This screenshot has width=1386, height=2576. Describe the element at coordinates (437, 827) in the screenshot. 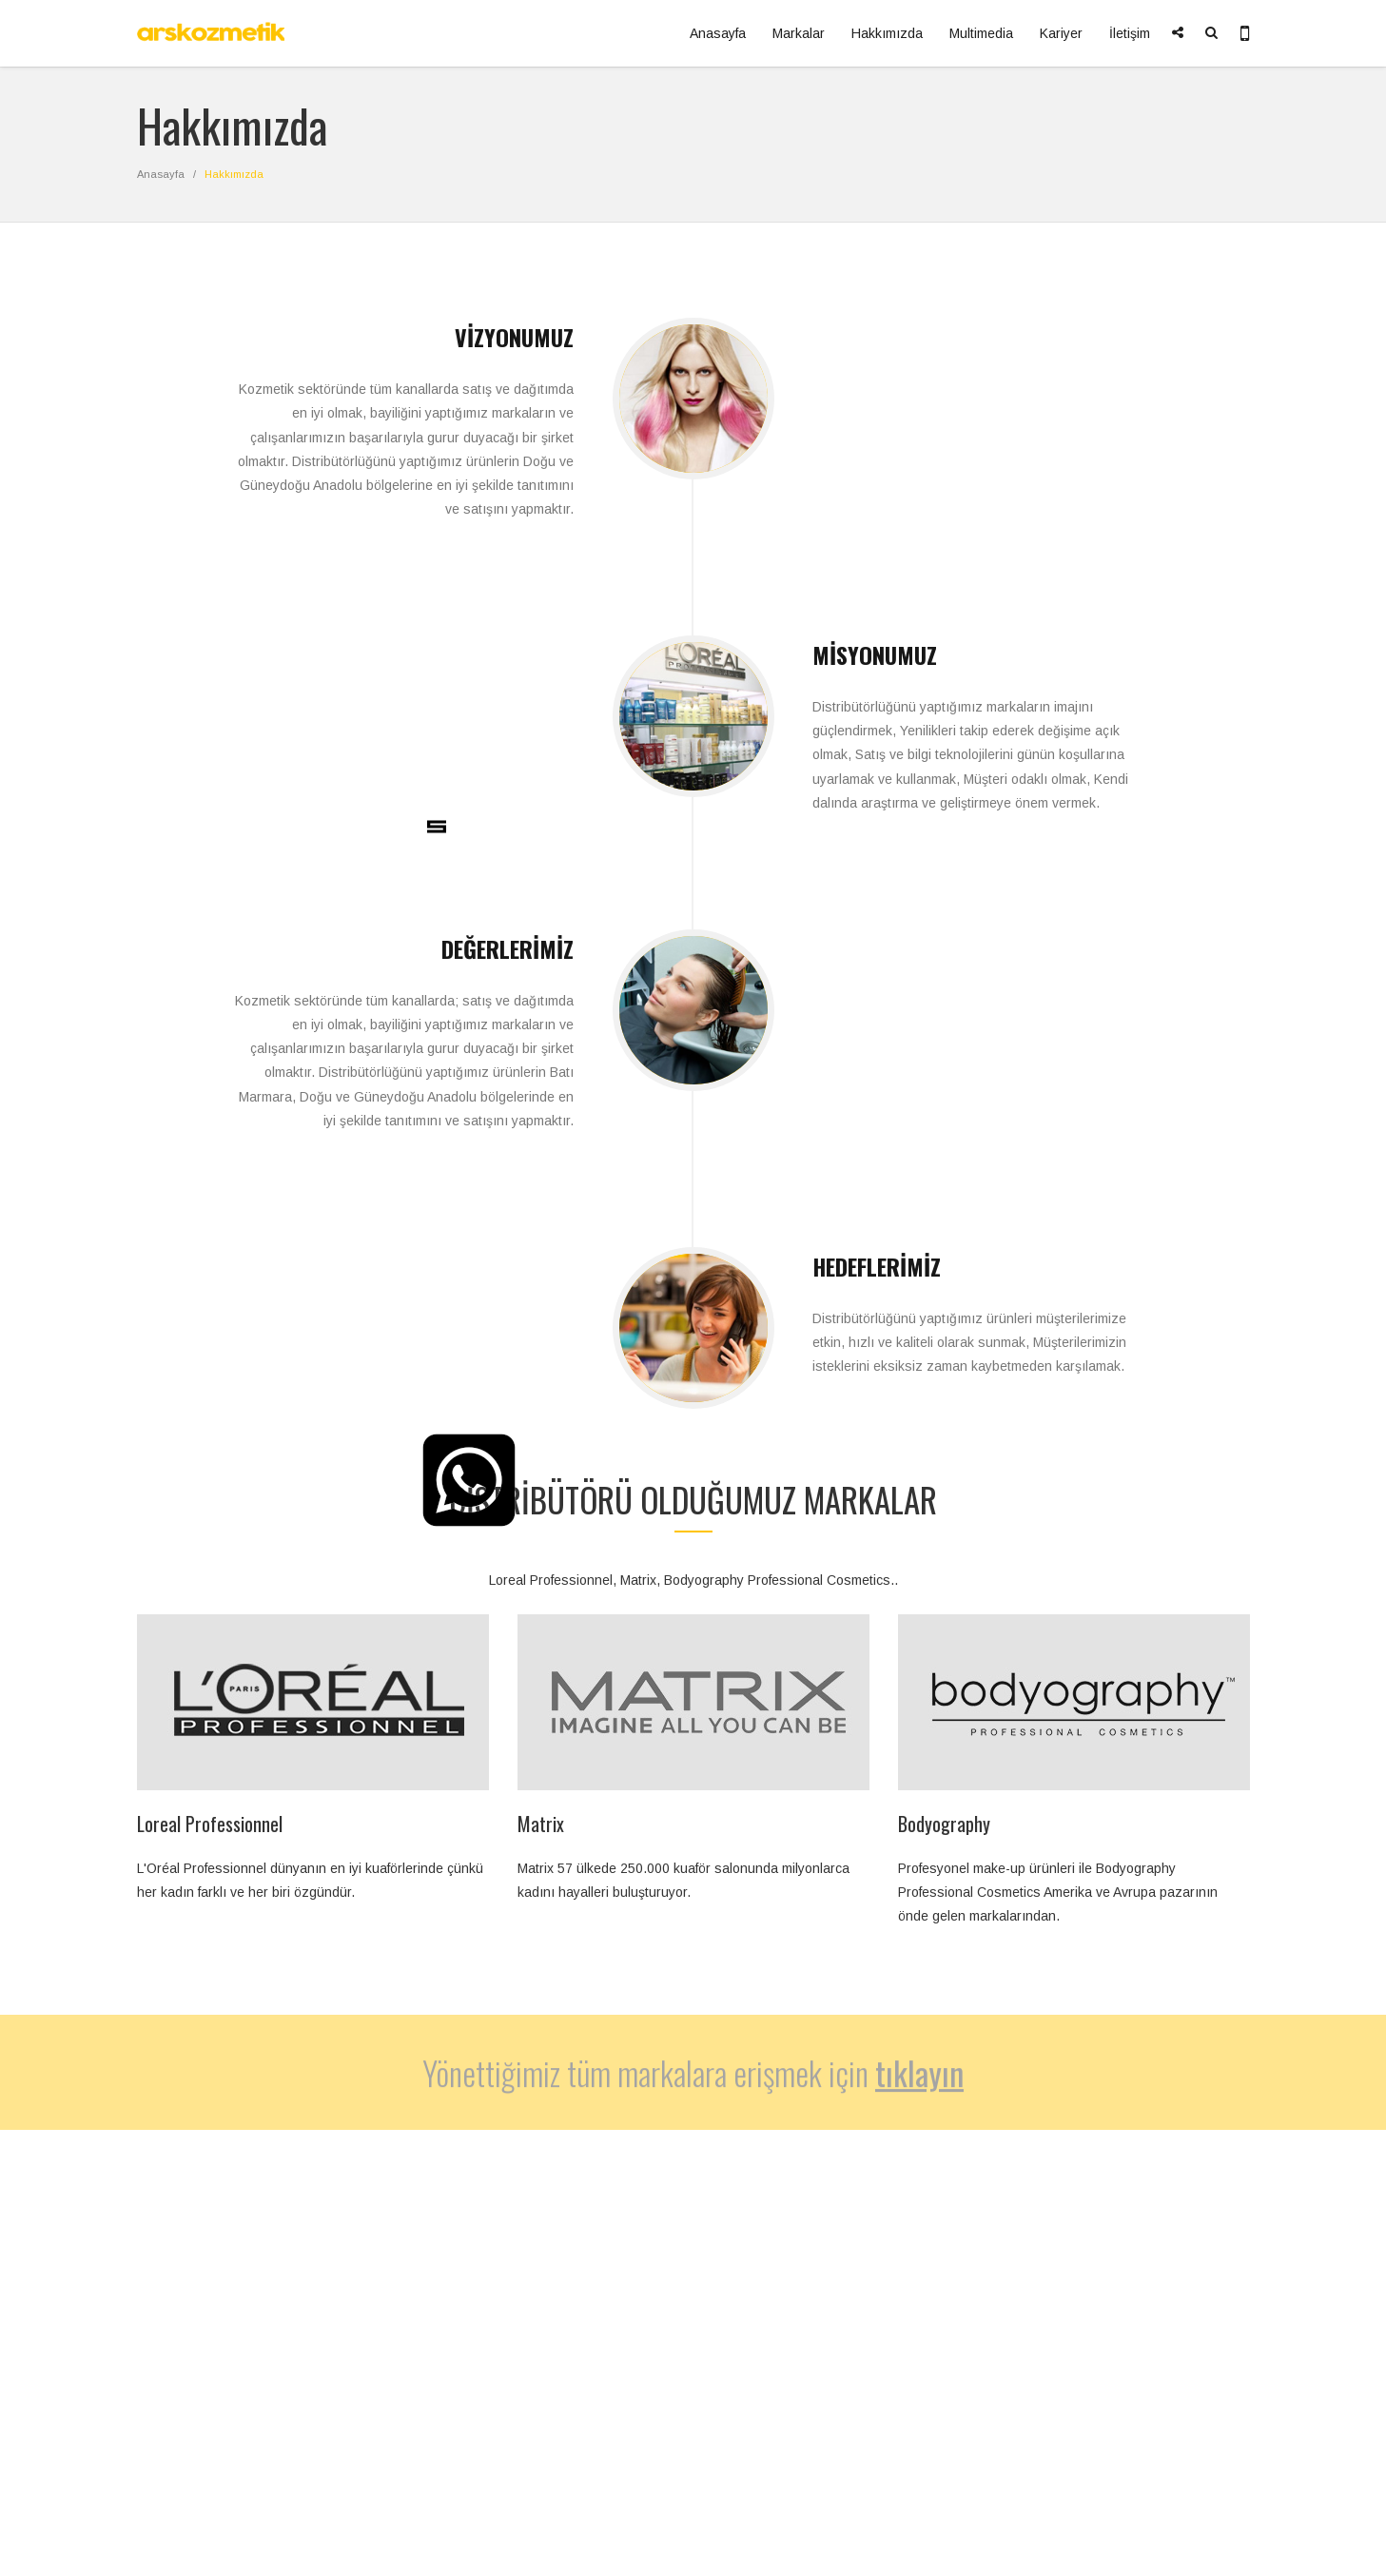

I see `suckless software project logo` at that location.